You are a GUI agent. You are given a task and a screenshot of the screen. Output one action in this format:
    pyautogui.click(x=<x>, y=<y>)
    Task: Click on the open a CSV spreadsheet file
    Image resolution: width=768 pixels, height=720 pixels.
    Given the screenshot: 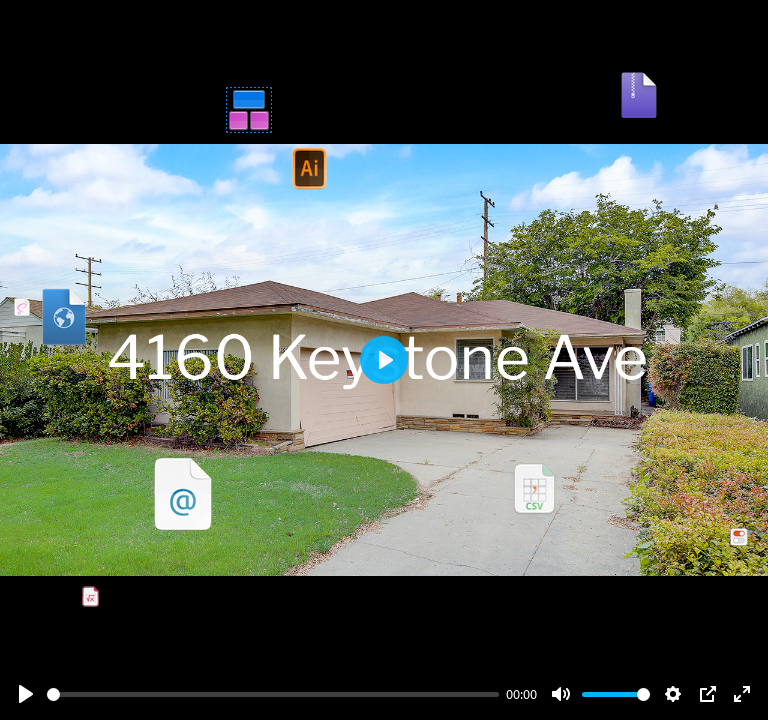 What is the action you would take?
    pyautogui.click(x=534, y=488)
    